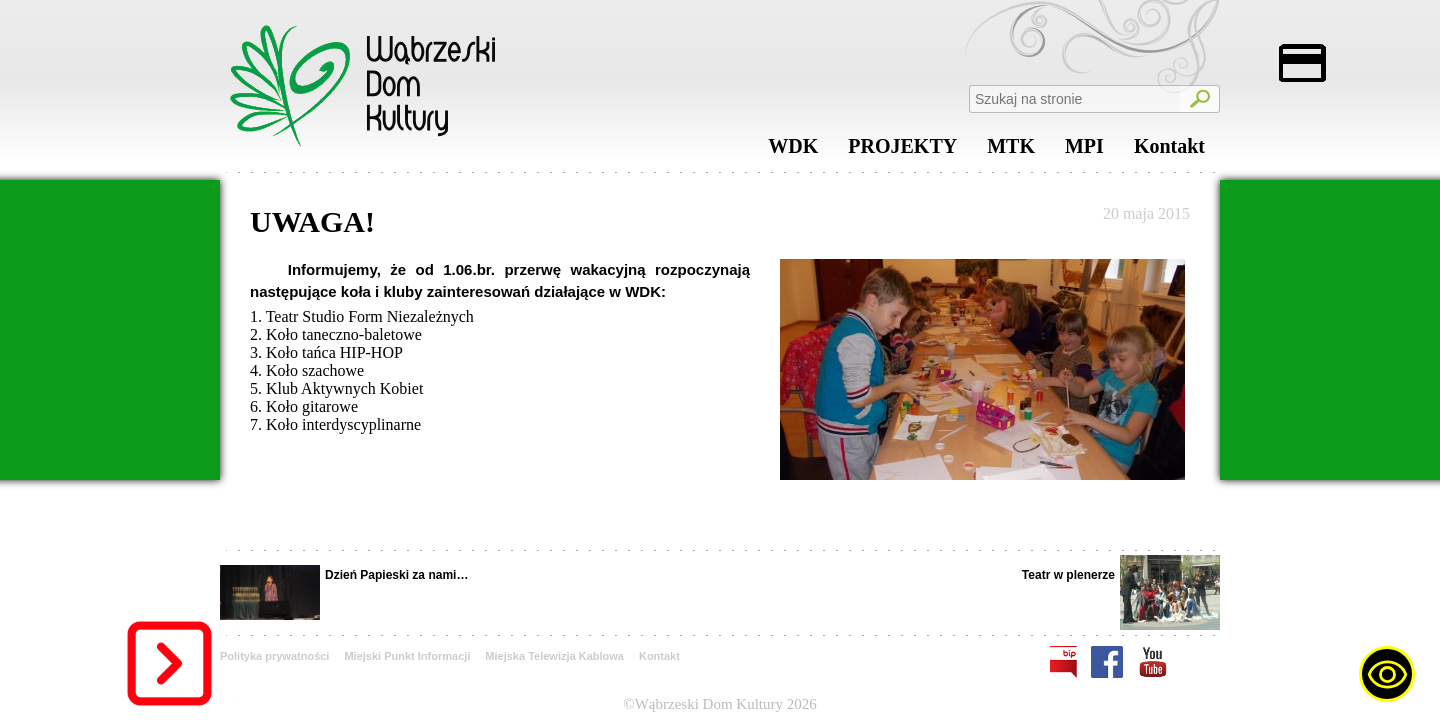  Describe the element at coordinates (169, 663) in the screenshot. I see `navigate to the next item or page` at that location.